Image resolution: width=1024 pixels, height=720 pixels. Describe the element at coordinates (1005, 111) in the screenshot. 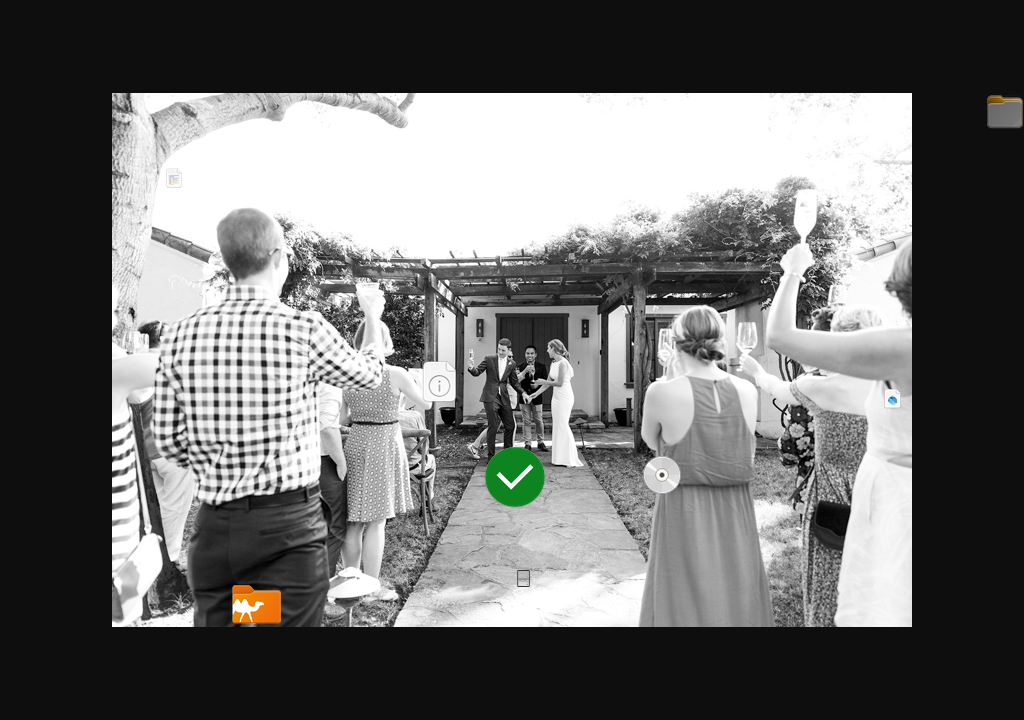

I see `open a folder to view its contents` at that location.